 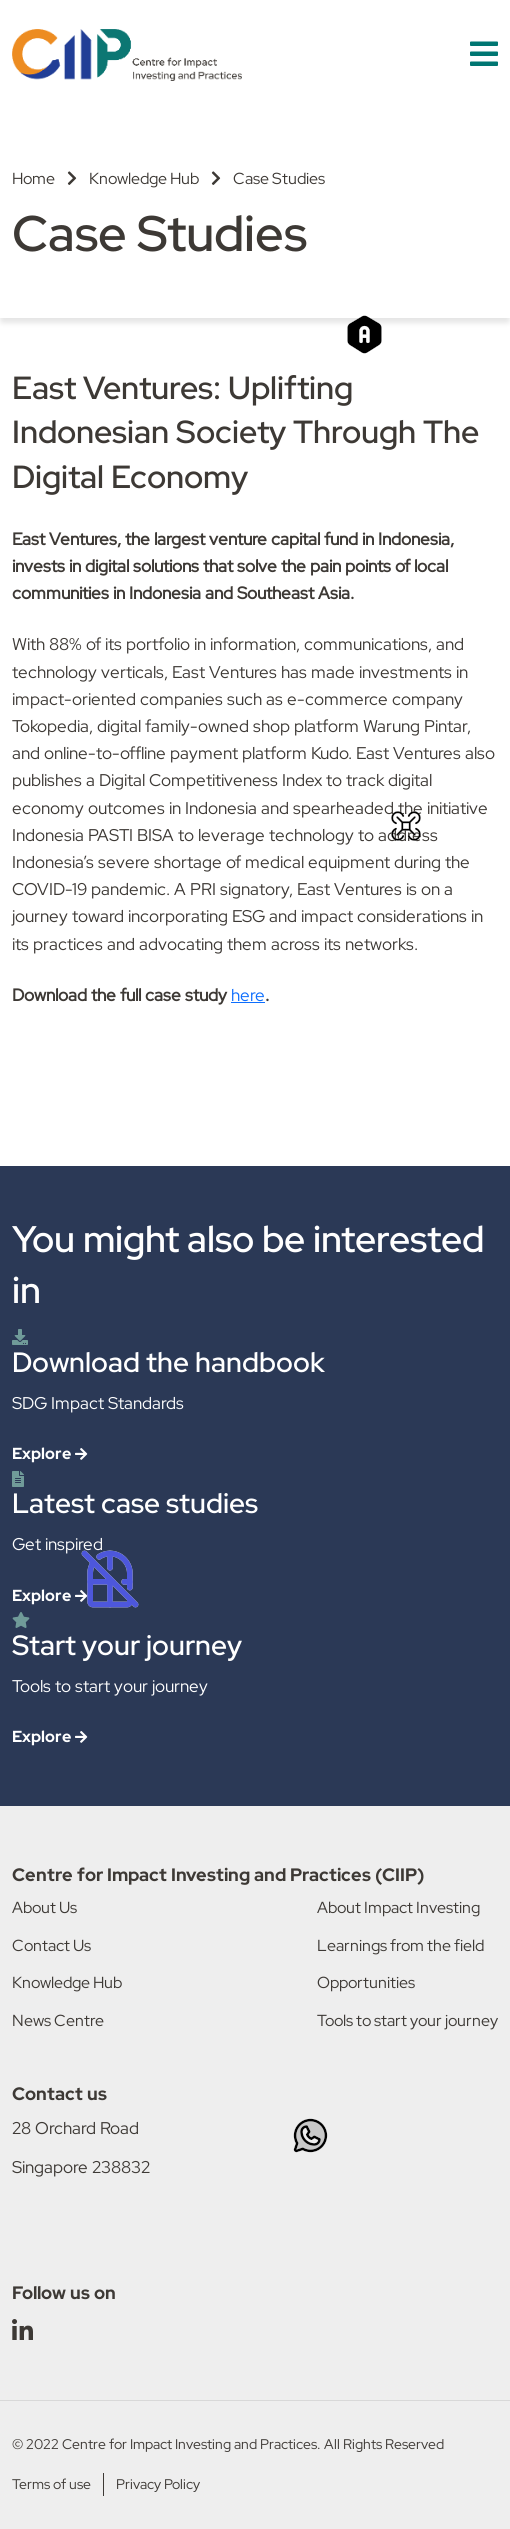 I want to click on select option A in a multiple choice interface, so click(x=364, y=334).